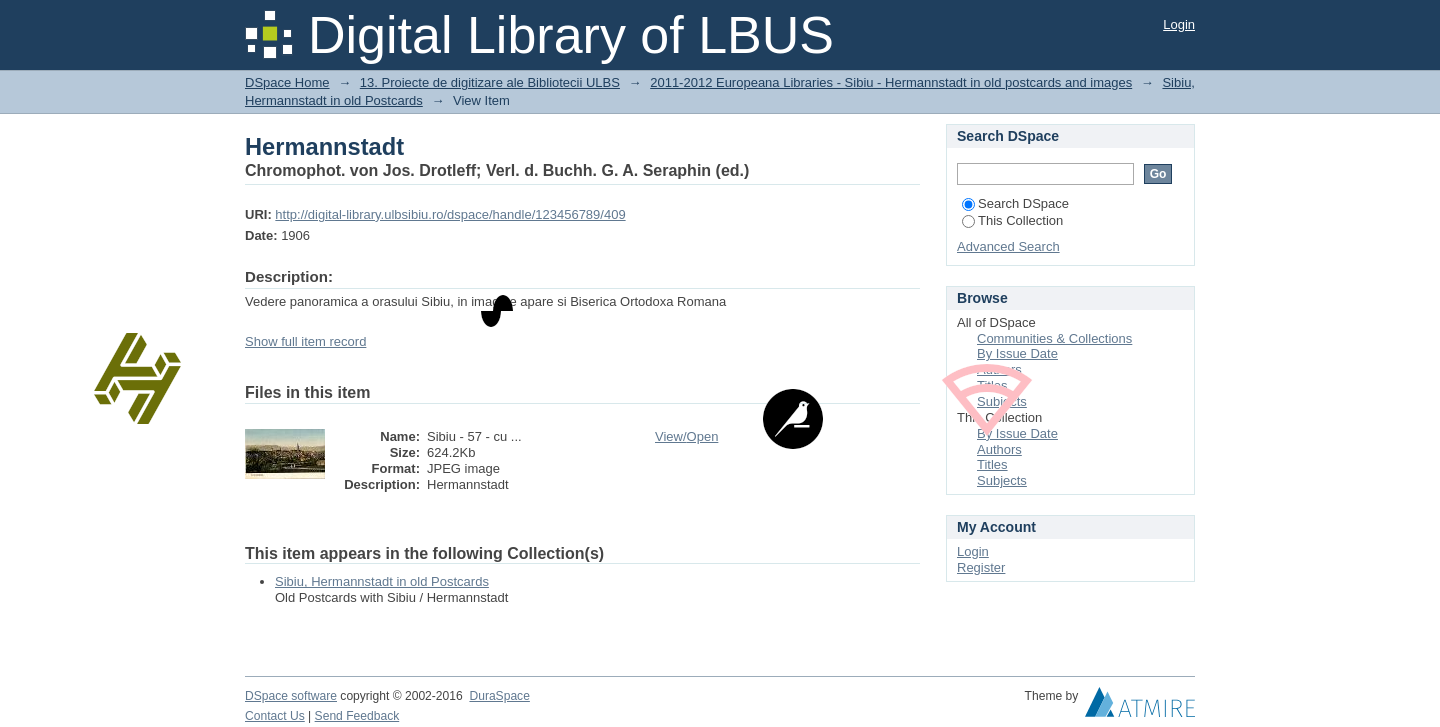 The image size is (1440, 727). What do you see at coordinates (793, 419) in the screenshot?
I see `open Dataiku application` at bounding box center [793, 419].